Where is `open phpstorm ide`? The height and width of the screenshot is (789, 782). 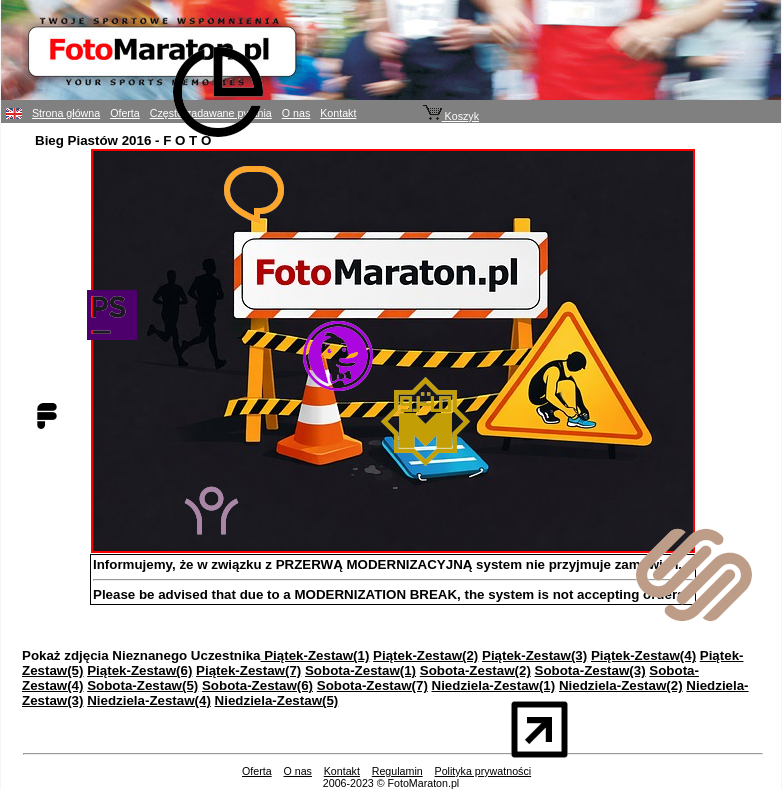
open phpstorm ide is located at coordinates (112, 315).